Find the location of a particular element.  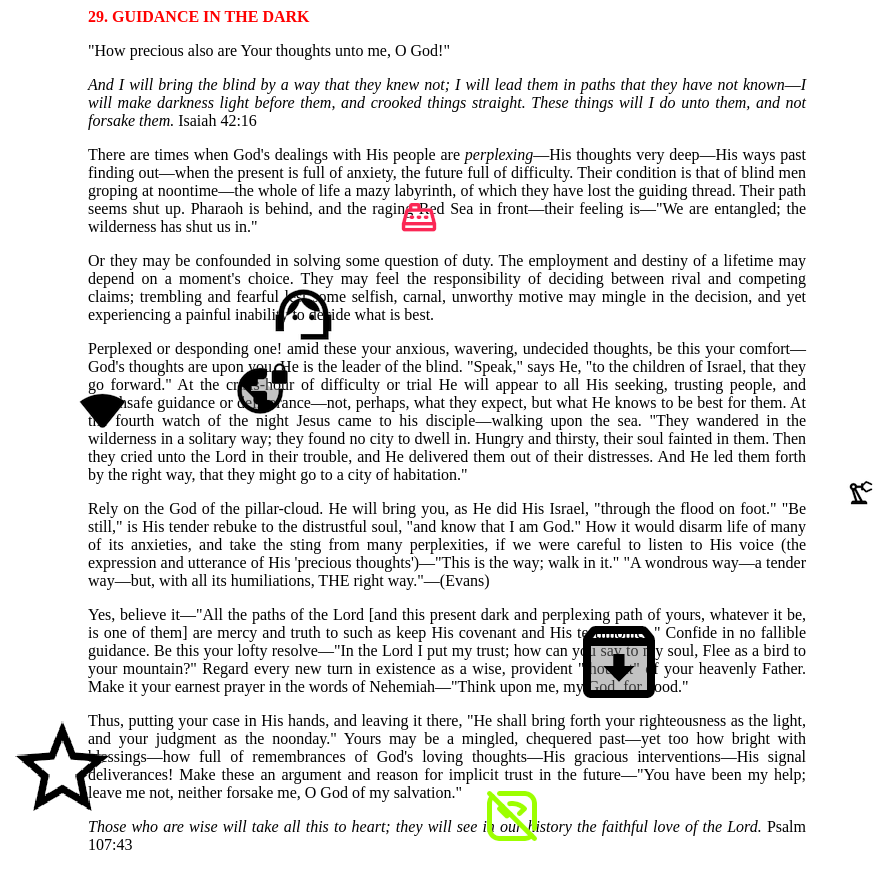

indicates scaling or resizing is disabled is located at coordinates (512, 816).